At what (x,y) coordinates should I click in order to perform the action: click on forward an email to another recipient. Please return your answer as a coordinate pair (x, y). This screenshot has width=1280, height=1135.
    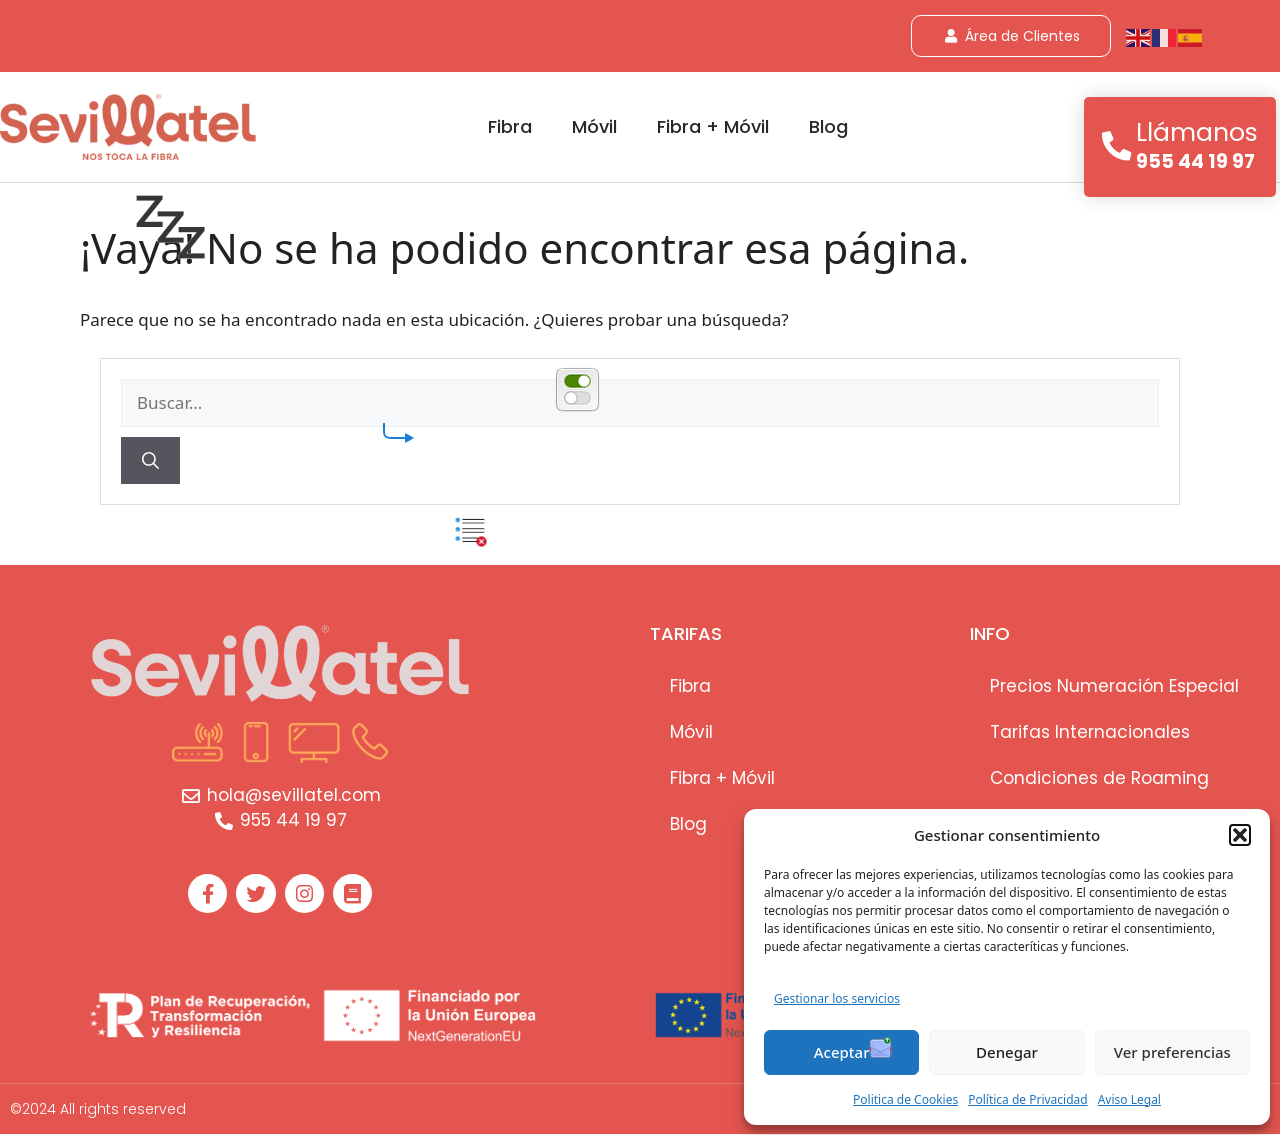
    Looking at the image, I should click on (399, 431).